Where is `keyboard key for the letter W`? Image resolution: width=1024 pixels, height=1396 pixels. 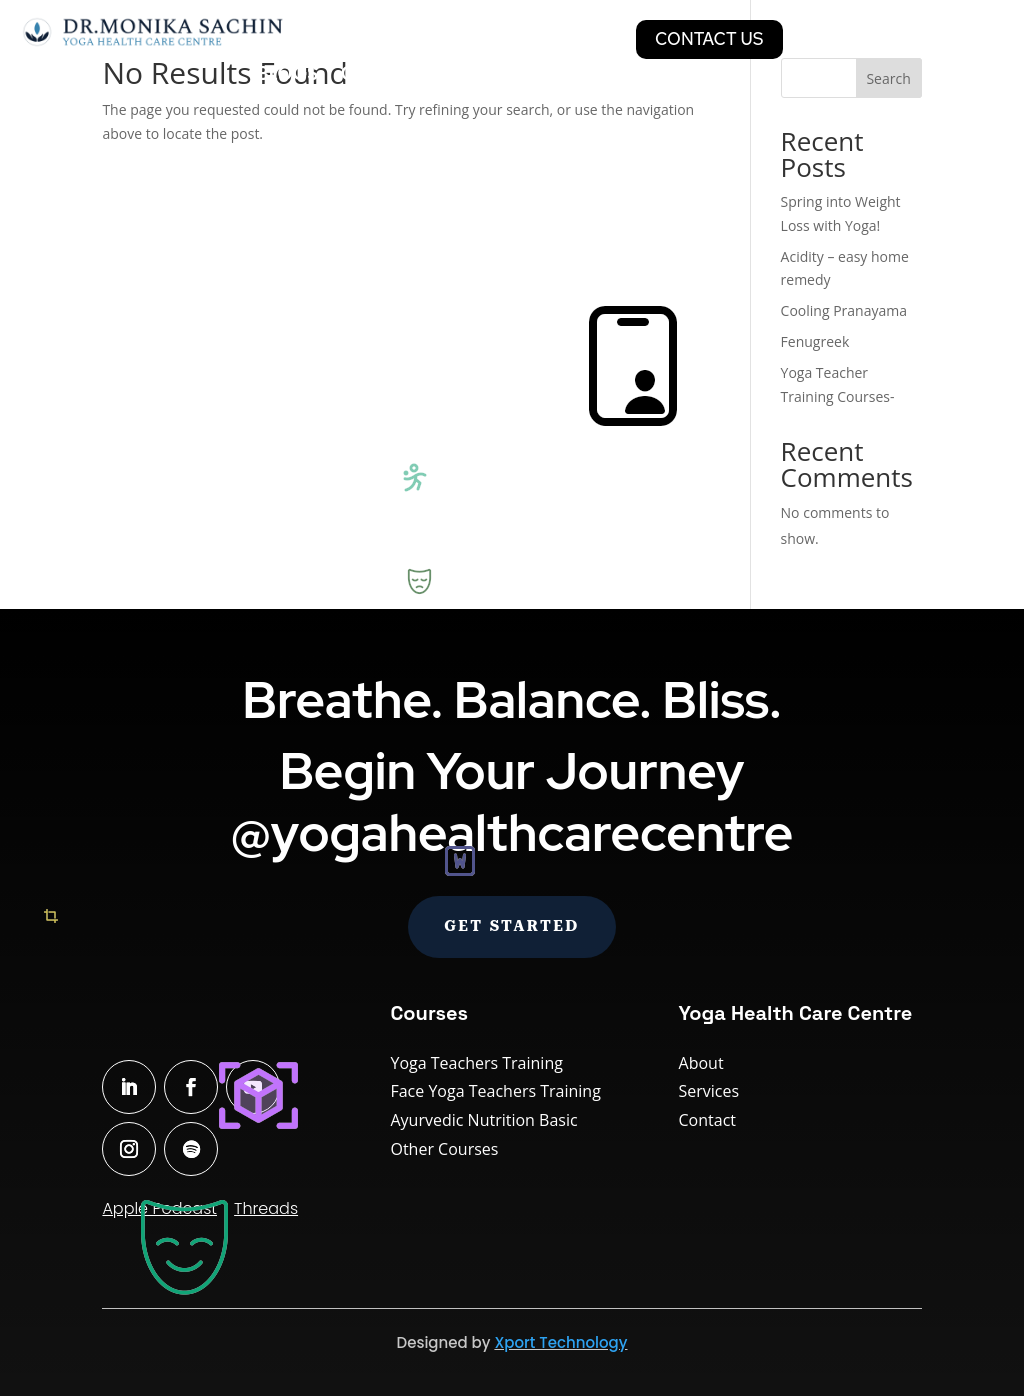
keyboard key for the letter W is located at coordinates (460, 861).